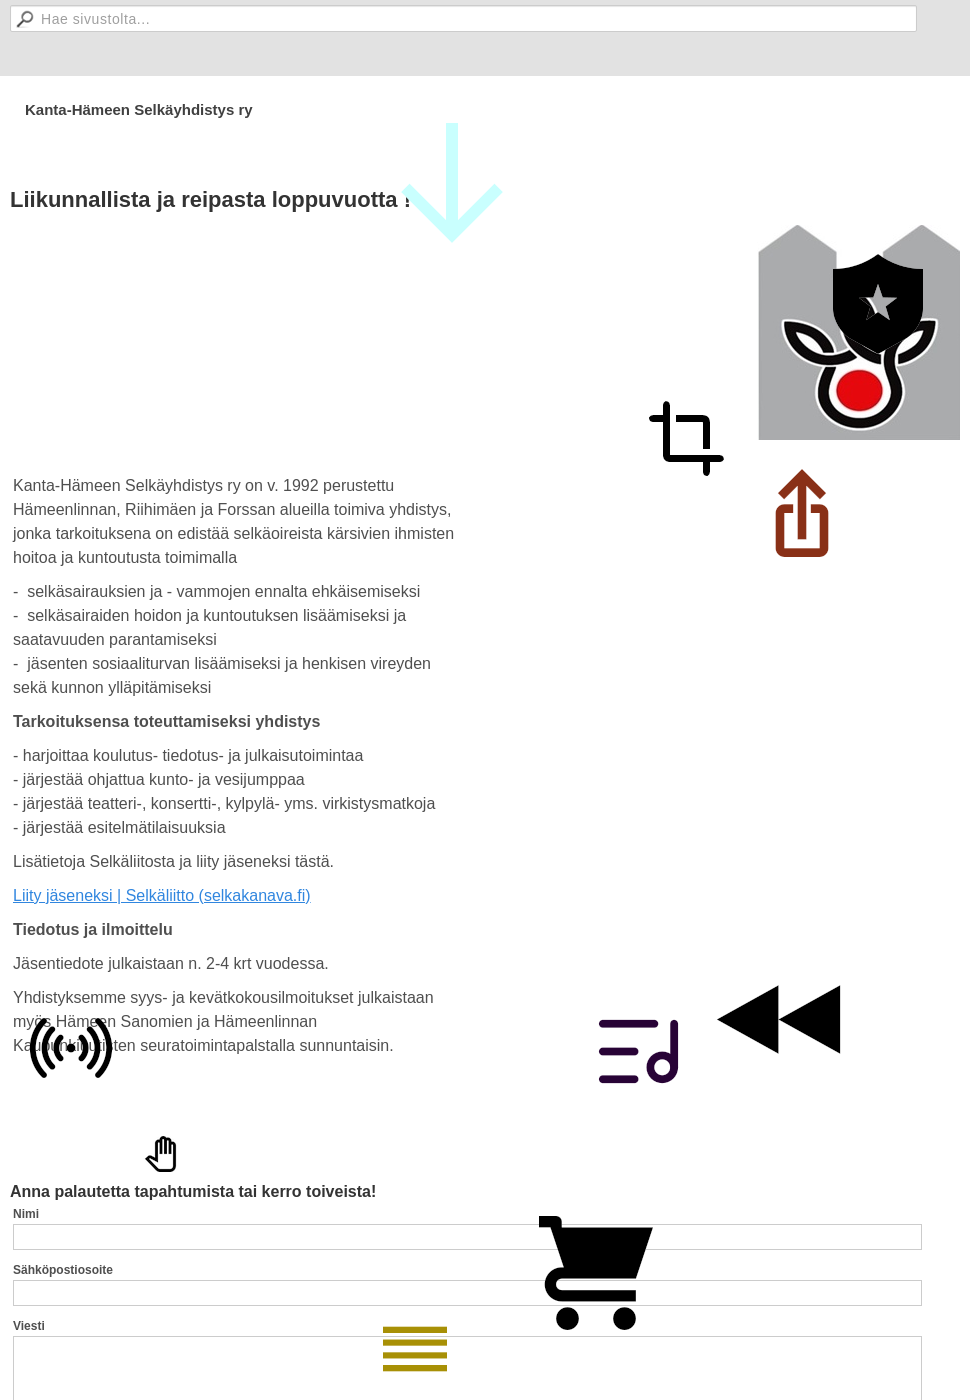  Describe the element at coordinates (415, 1349) in the screenshot. I see `switch to list view` at that location.